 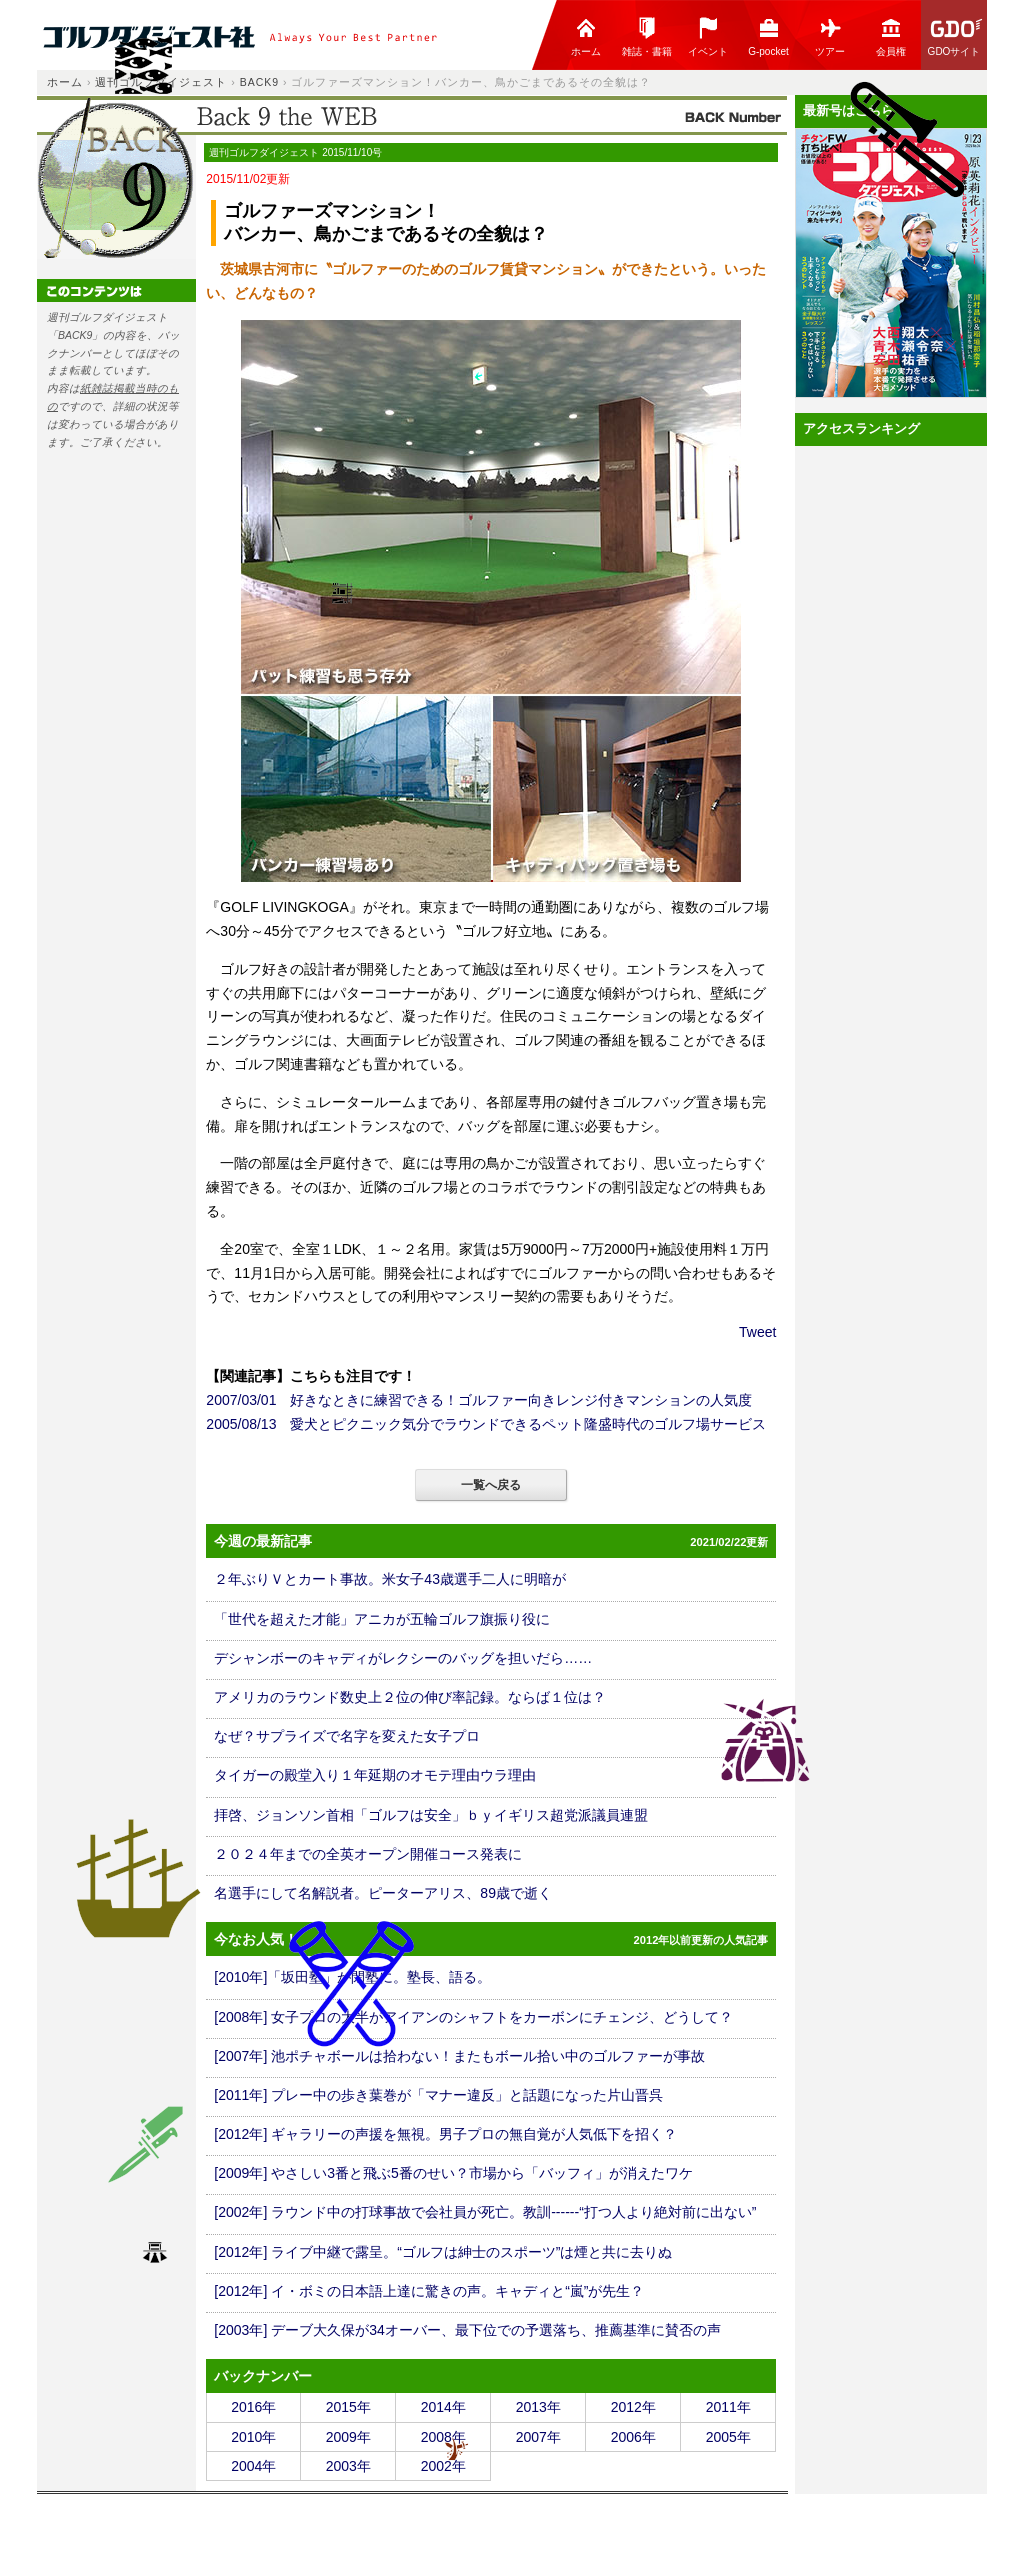 I want to click on access warehouse inventory management, so click(x=342, y=592).